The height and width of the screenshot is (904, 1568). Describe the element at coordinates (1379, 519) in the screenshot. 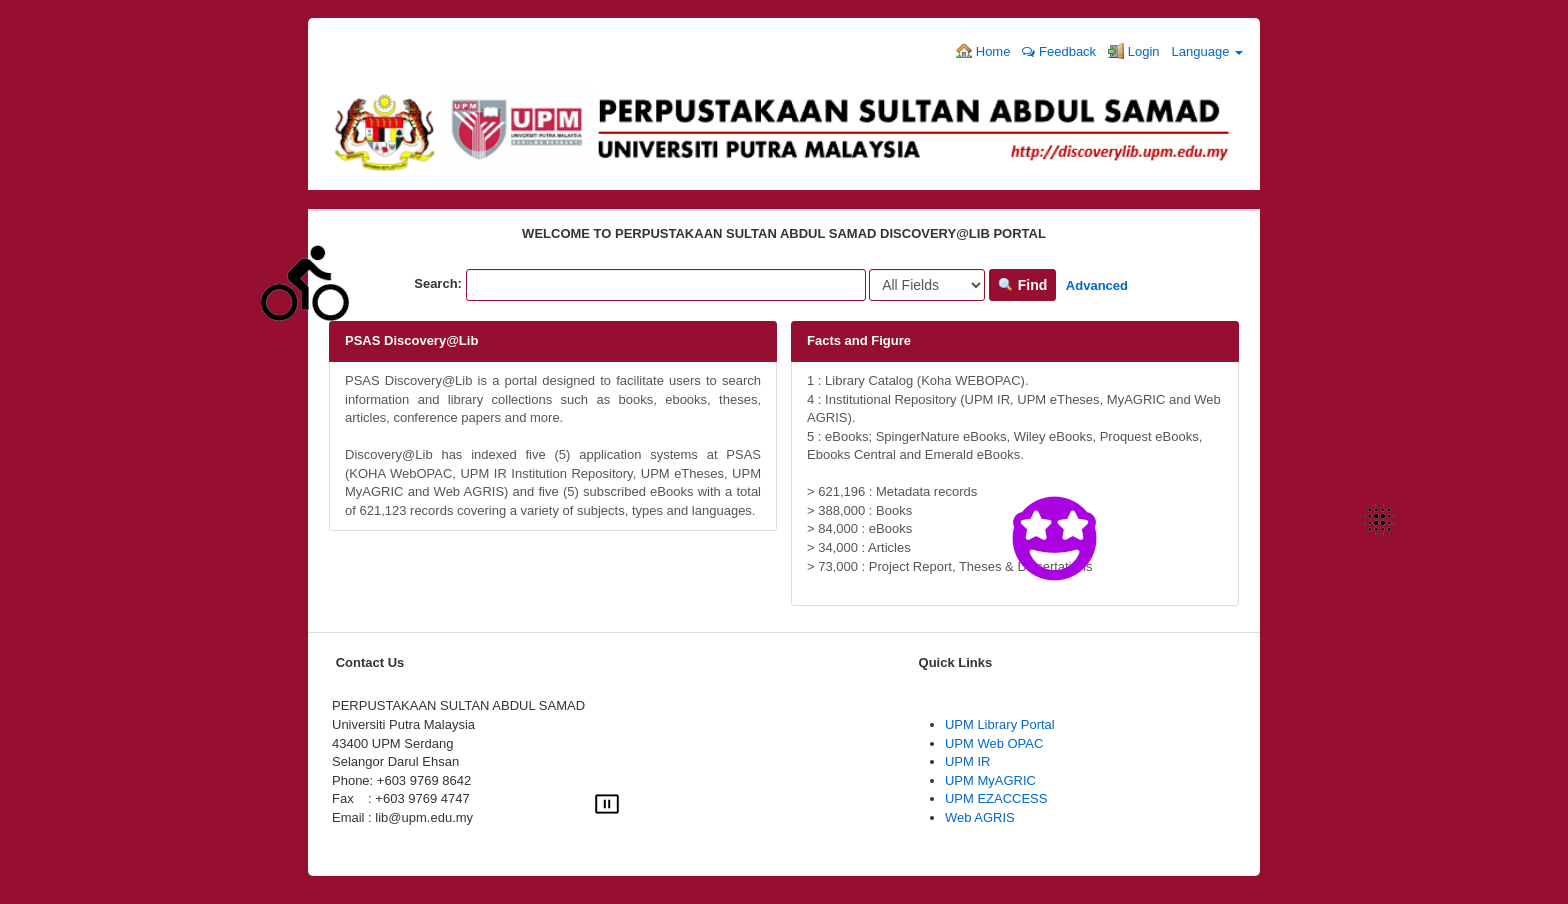

I see `apply blur effect to image` at that location.